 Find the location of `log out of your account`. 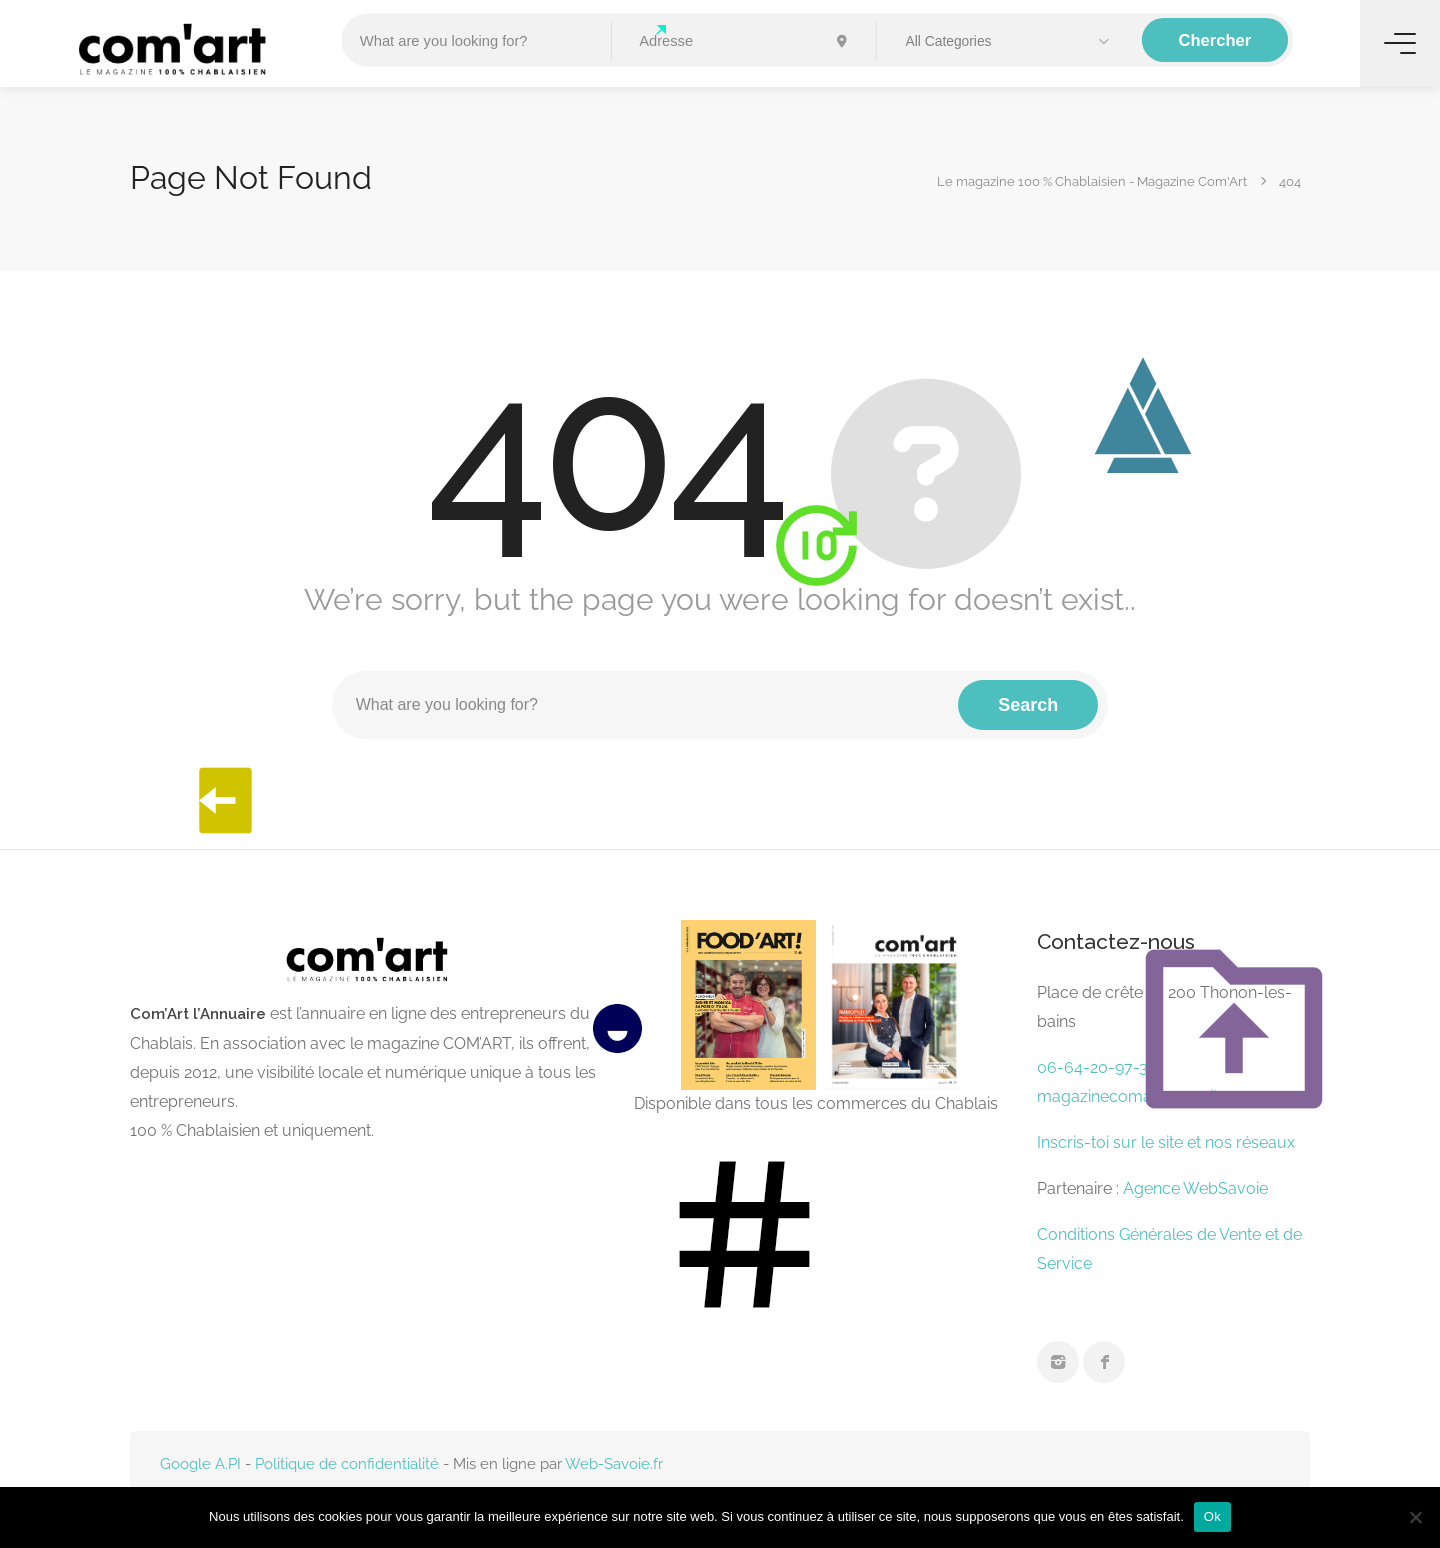

log out of your account is located at coordinates (225, 800).